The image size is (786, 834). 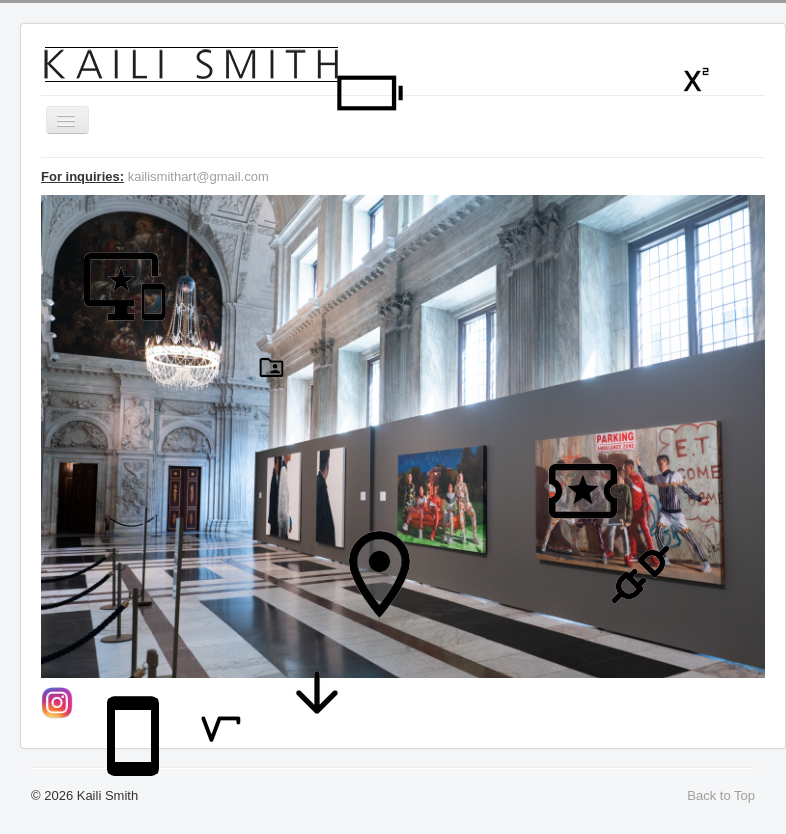 I want to click on insert square root symbol, so click(x=219, y=726).